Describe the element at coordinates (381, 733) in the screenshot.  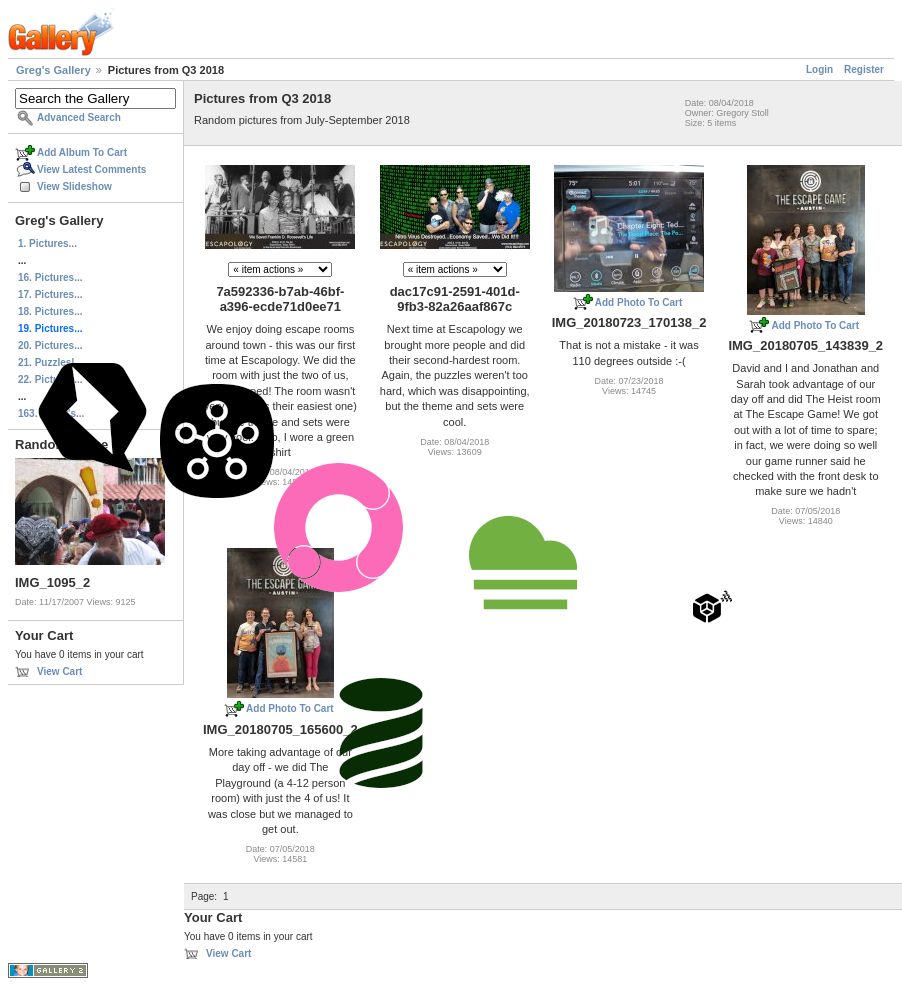
I see `Liquibase database version control logo` at that location.